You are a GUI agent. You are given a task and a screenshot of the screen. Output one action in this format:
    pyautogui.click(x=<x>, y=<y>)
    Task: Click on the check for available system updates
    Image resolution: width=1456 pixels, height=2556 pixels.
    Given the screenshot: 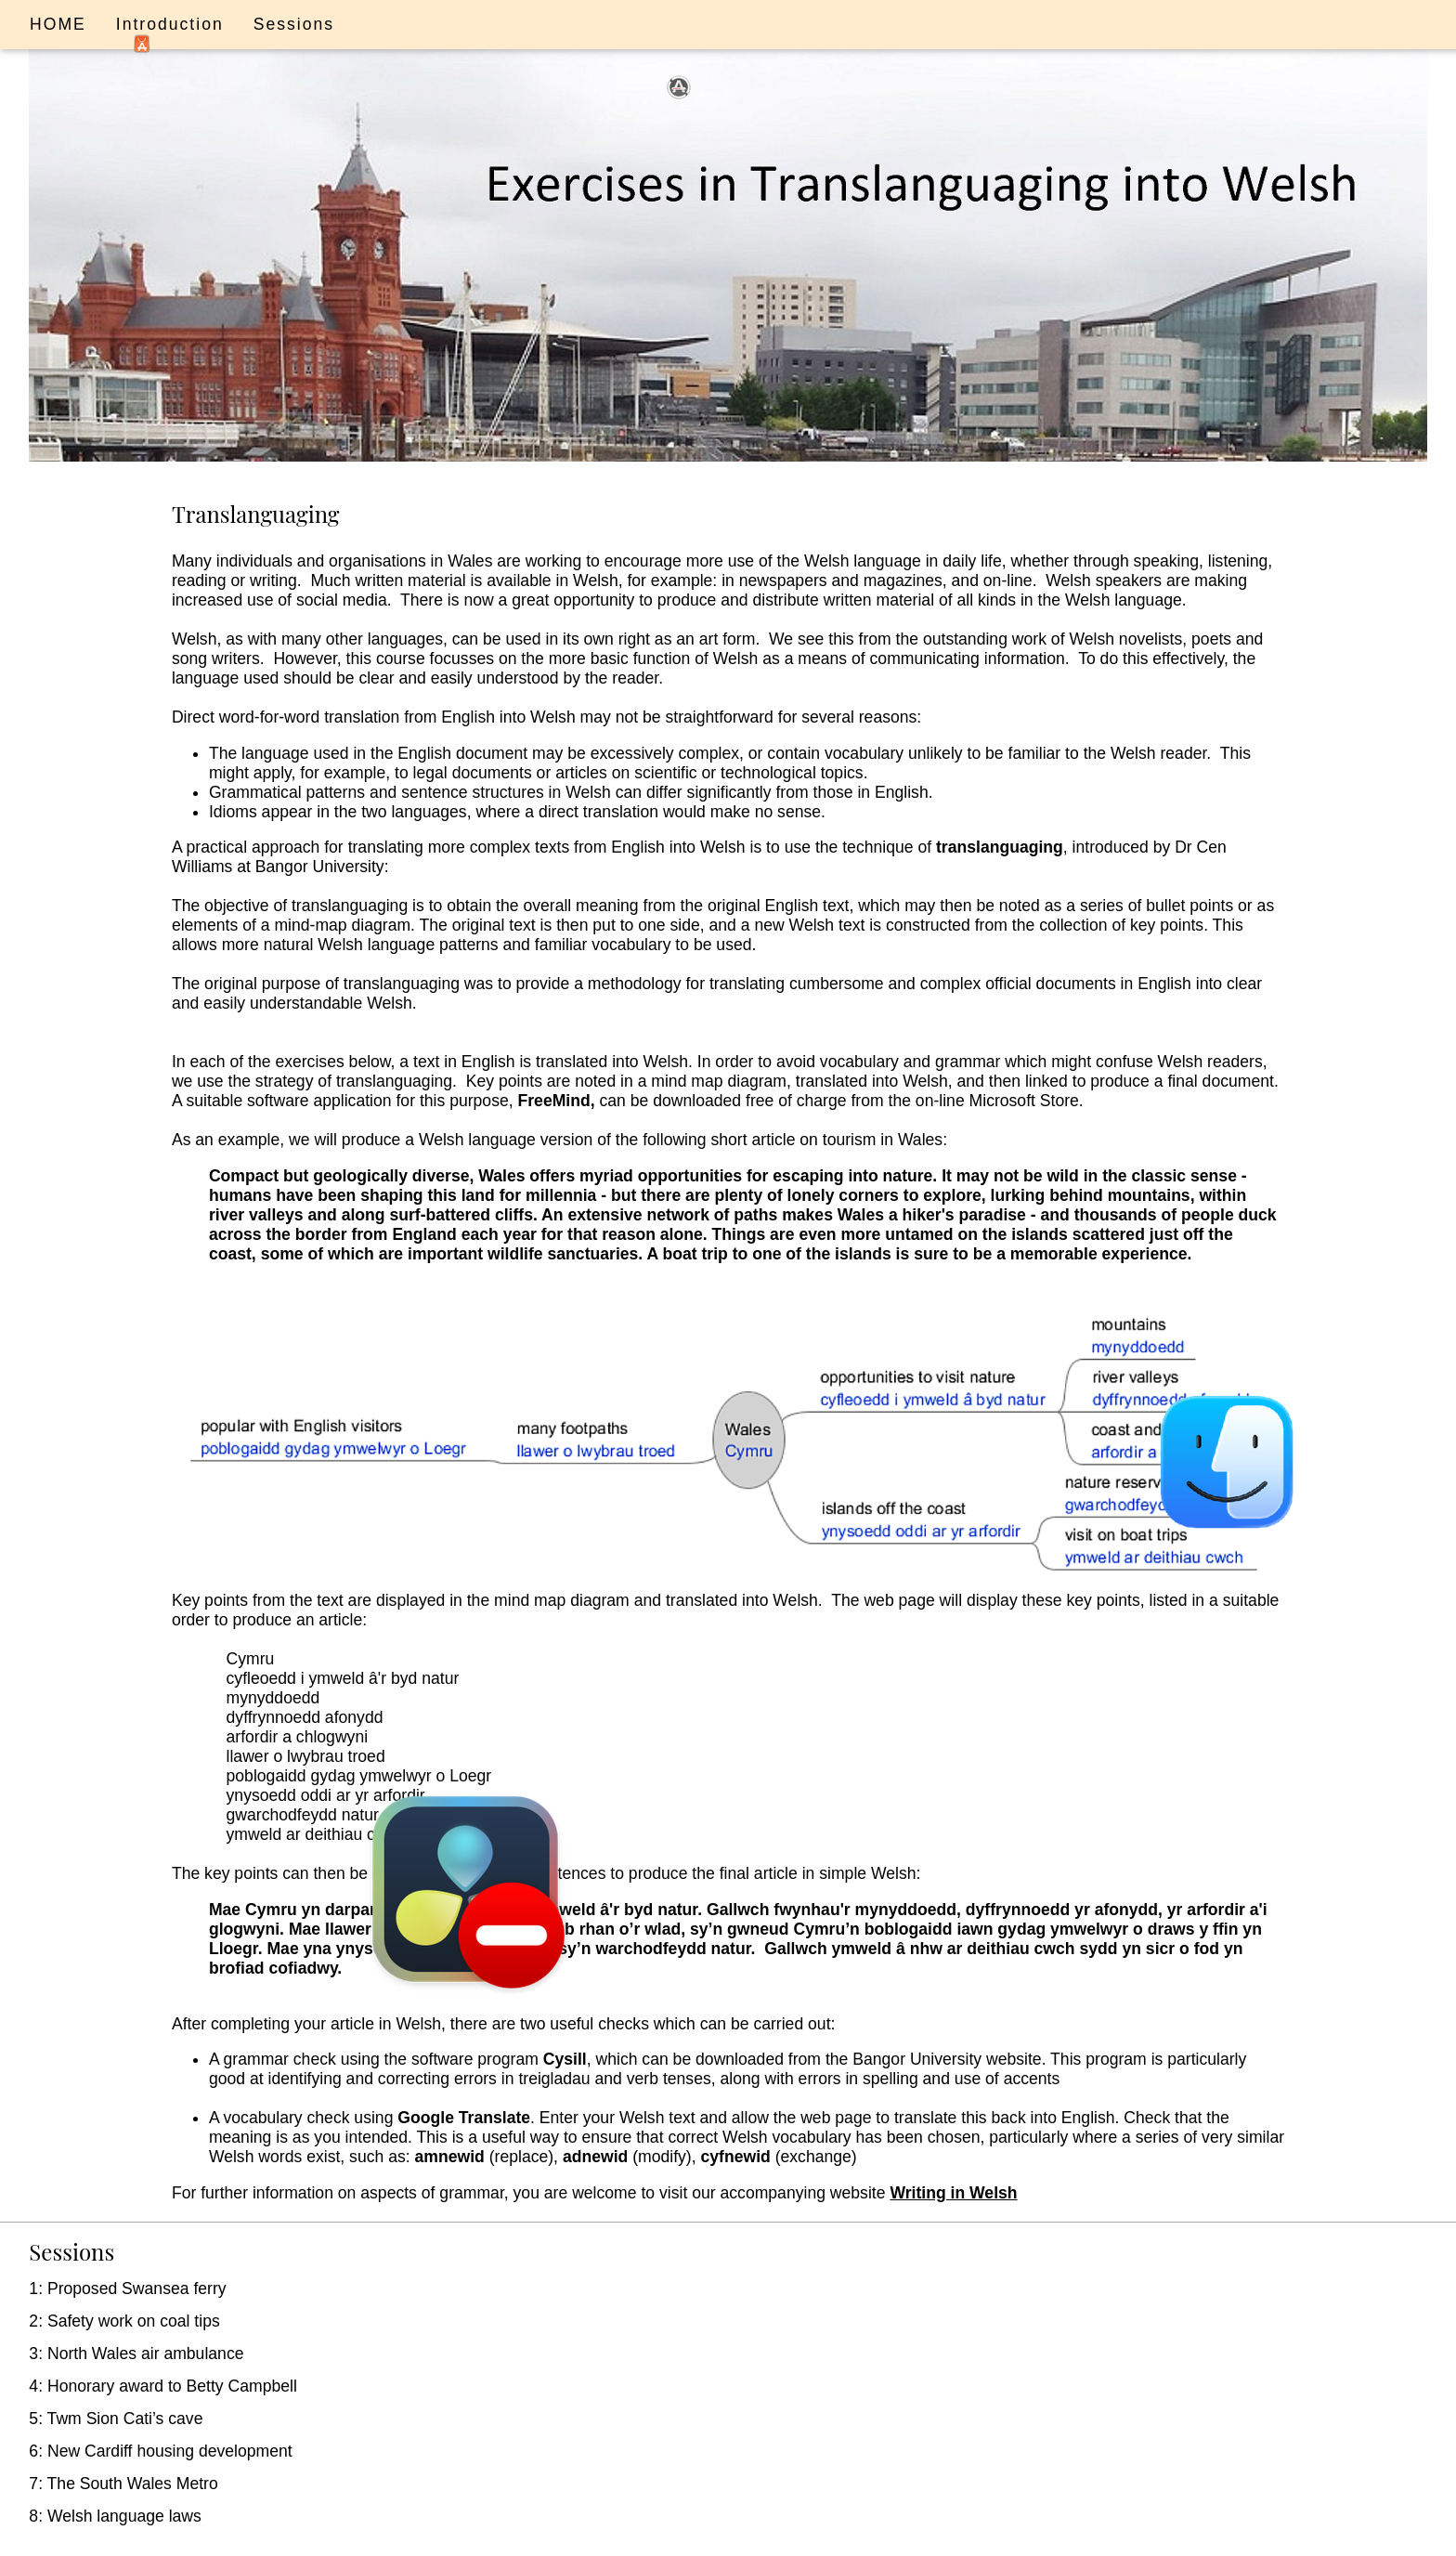 What is the action you would take?
    pyautogui.click(x=679, y=87)
    